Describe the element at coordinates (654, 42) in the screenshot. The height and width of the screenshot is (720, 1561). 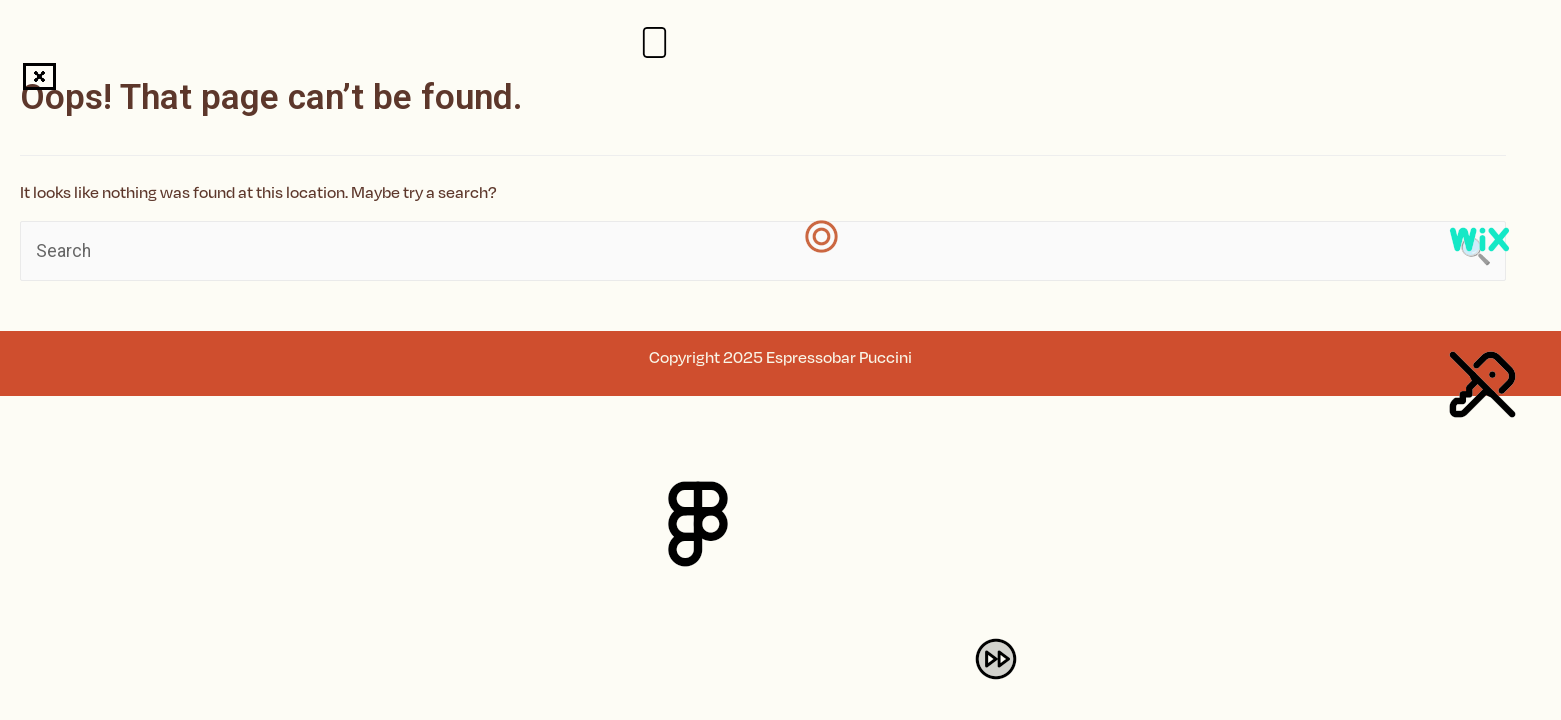
I see `switch to tablet view` at that location.